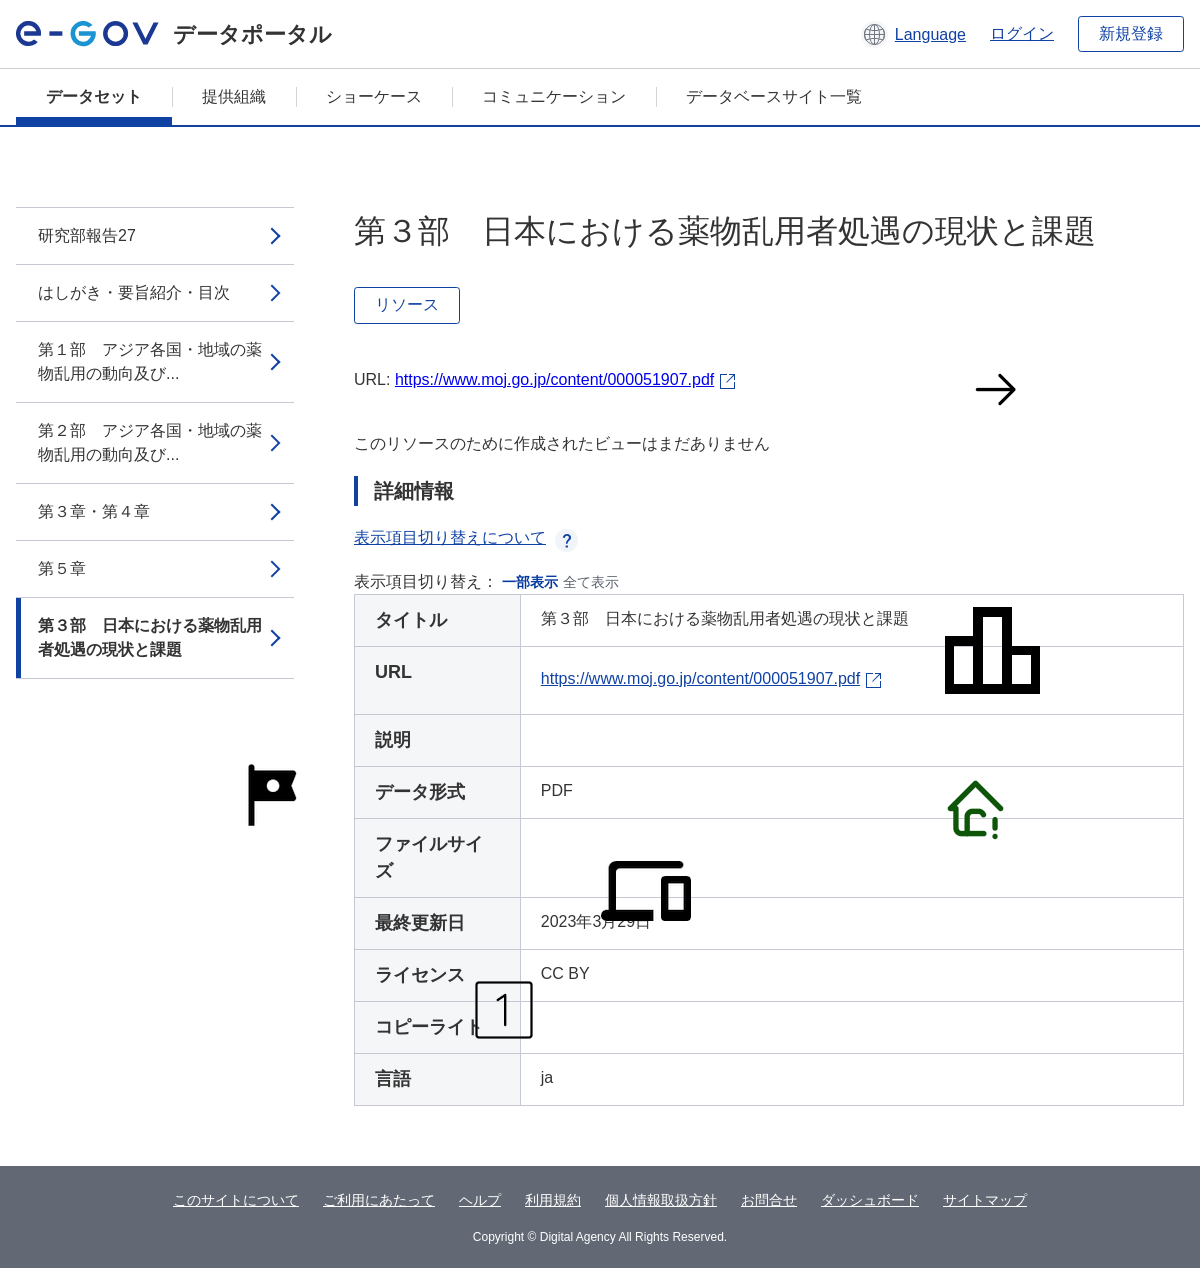 This screenshot has width=1200, height=1268. I want to click on indicates the first step in a process, so click(504, 1010).